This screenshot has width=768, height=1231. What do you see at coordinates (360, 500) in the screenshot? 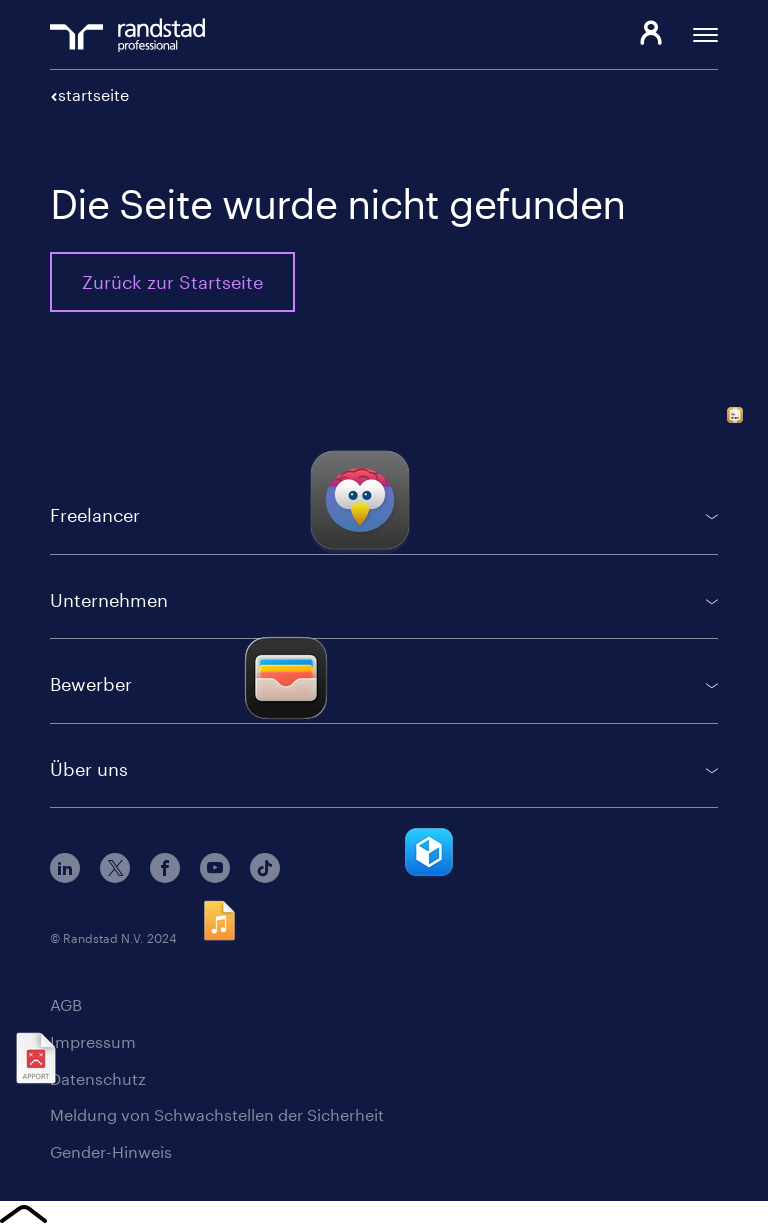
I see `open corebird twitter client` at bounding box center [360, 500].